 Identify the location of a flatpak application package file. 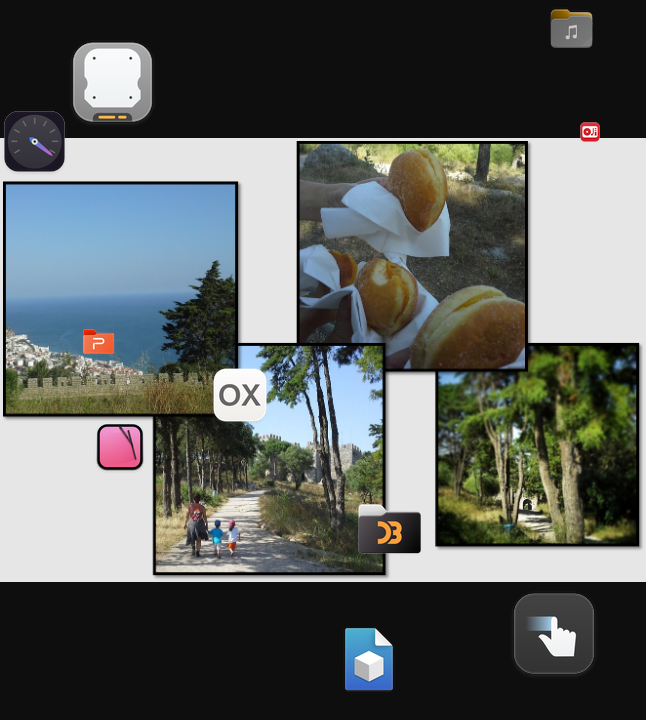
(369, 659).